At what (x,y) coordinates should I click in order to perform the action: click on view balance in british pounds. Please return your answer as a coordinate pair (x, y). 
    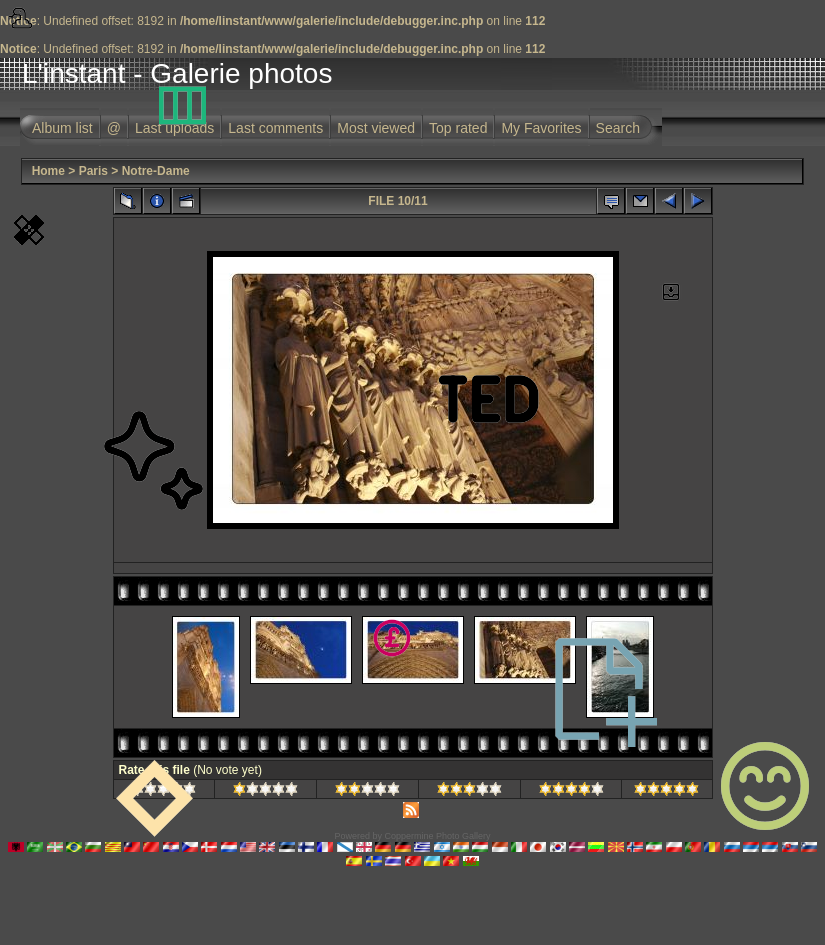
    Looking at the image, I should click on (392, 638).